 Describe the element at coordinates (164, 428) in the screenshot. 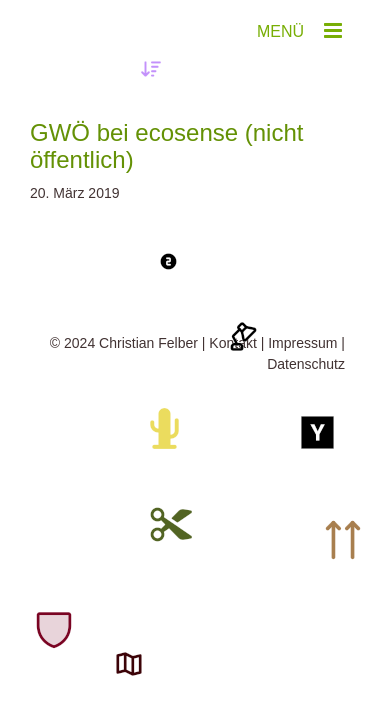

I see `indicates desert or arid climate conditions` at that location.